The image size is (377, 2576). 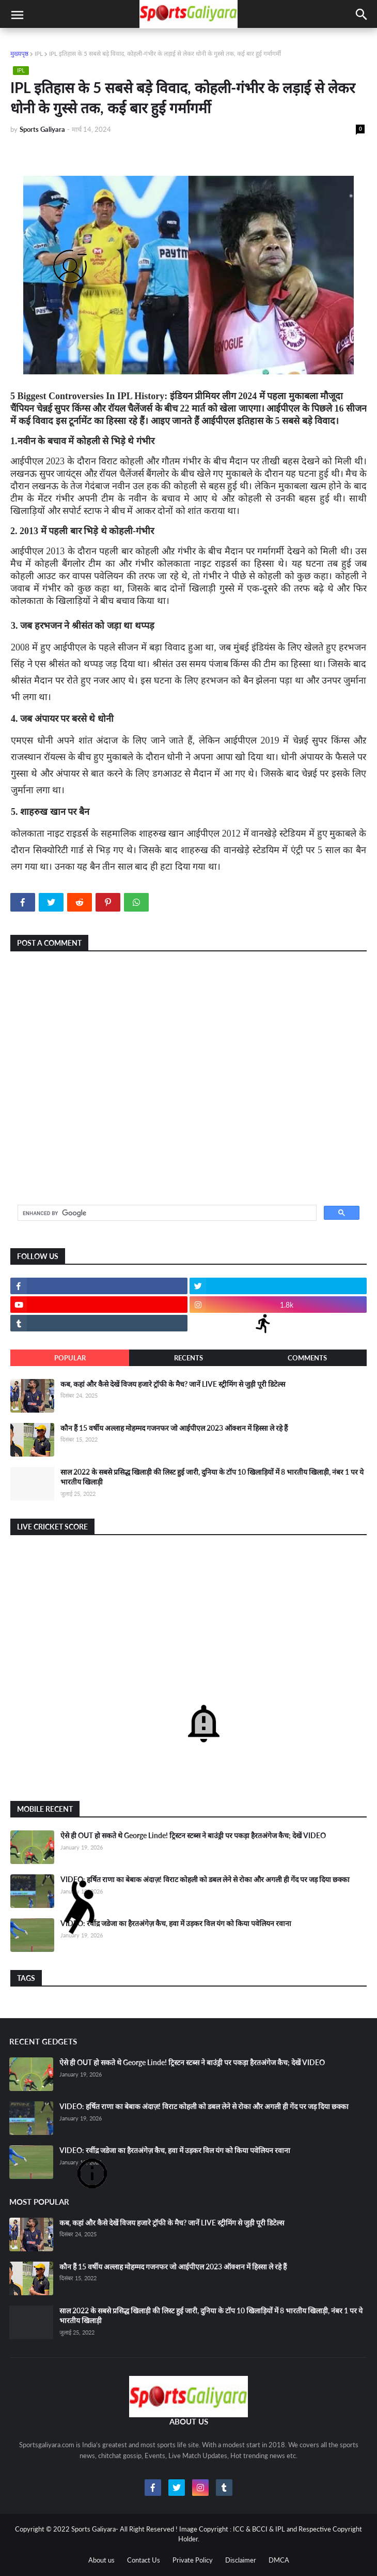 What do you see at coordinates (203, 1723) in the screenshot?
I see `important notification requiring attention` at bounding box center [203, 1723].